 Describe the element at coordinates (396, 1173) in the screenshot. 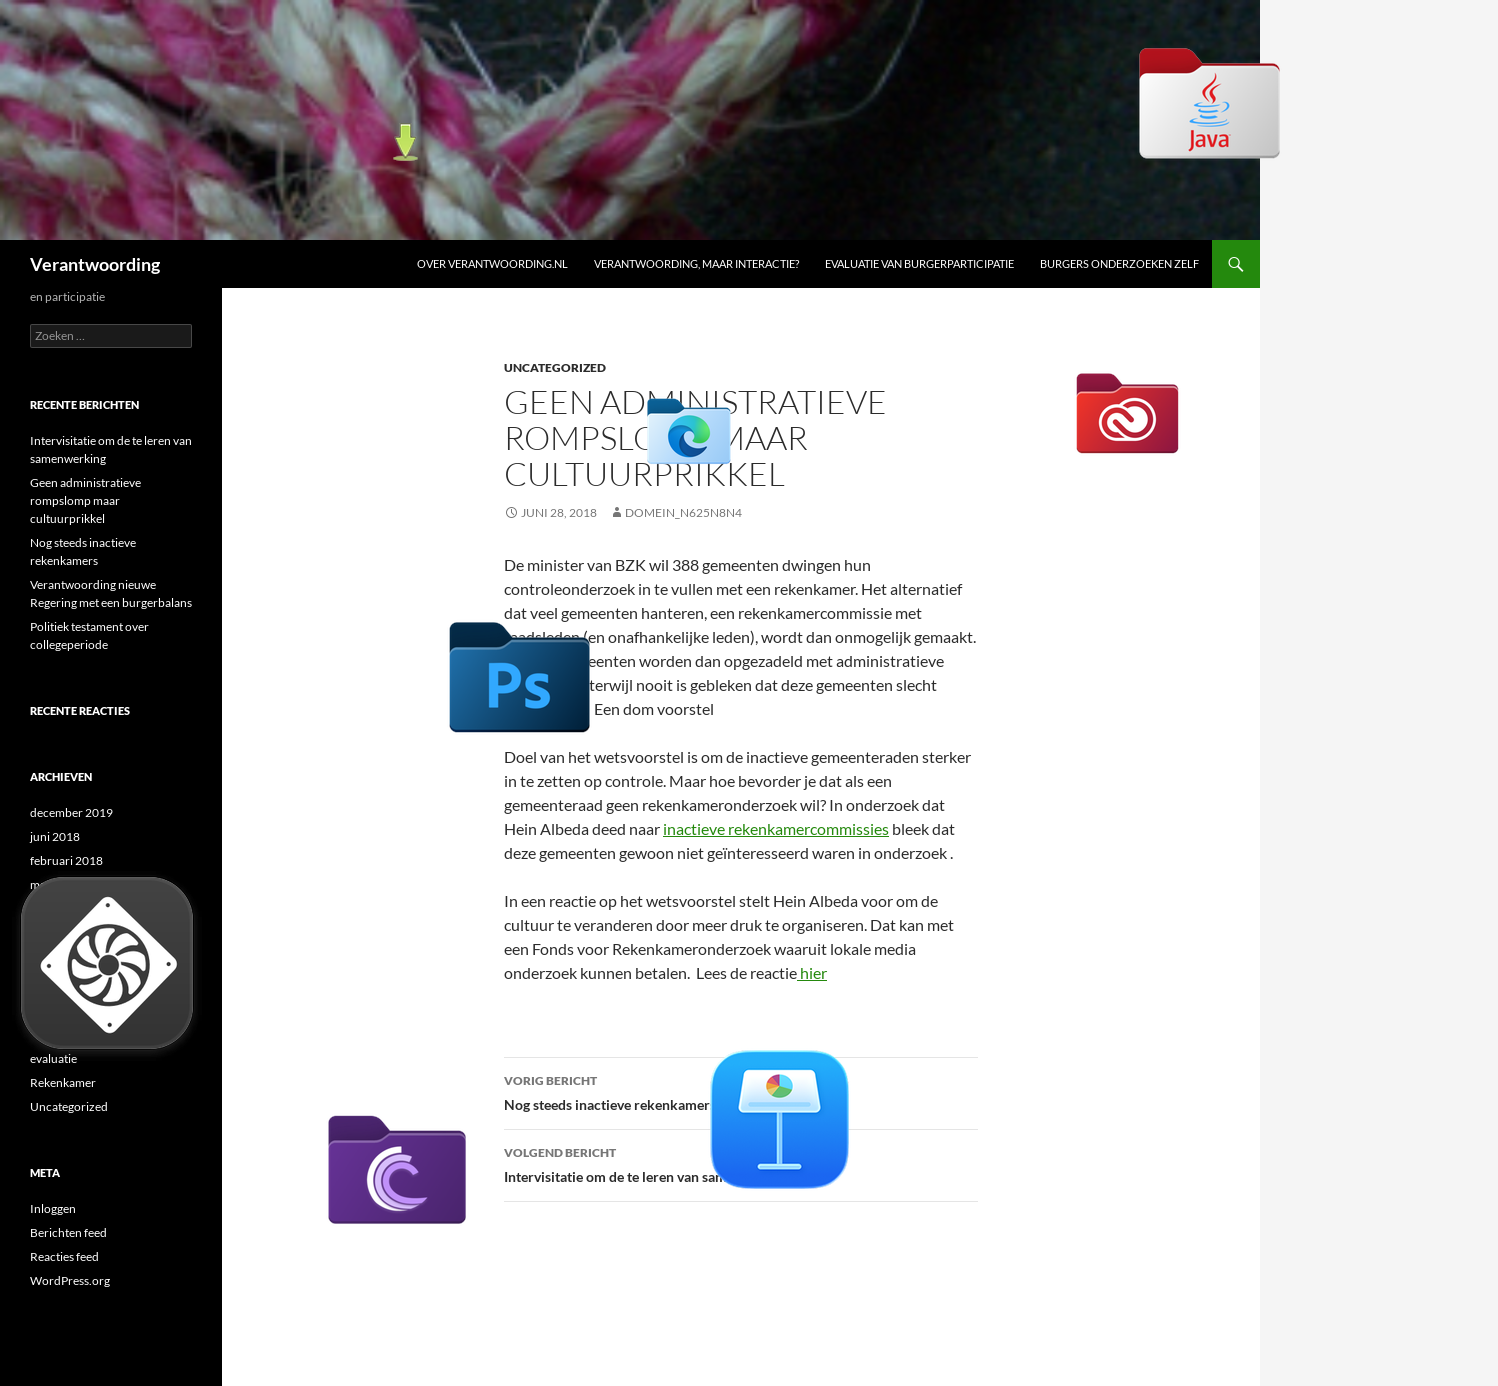

I see `open folder containing bittorrent downloads` at that location.